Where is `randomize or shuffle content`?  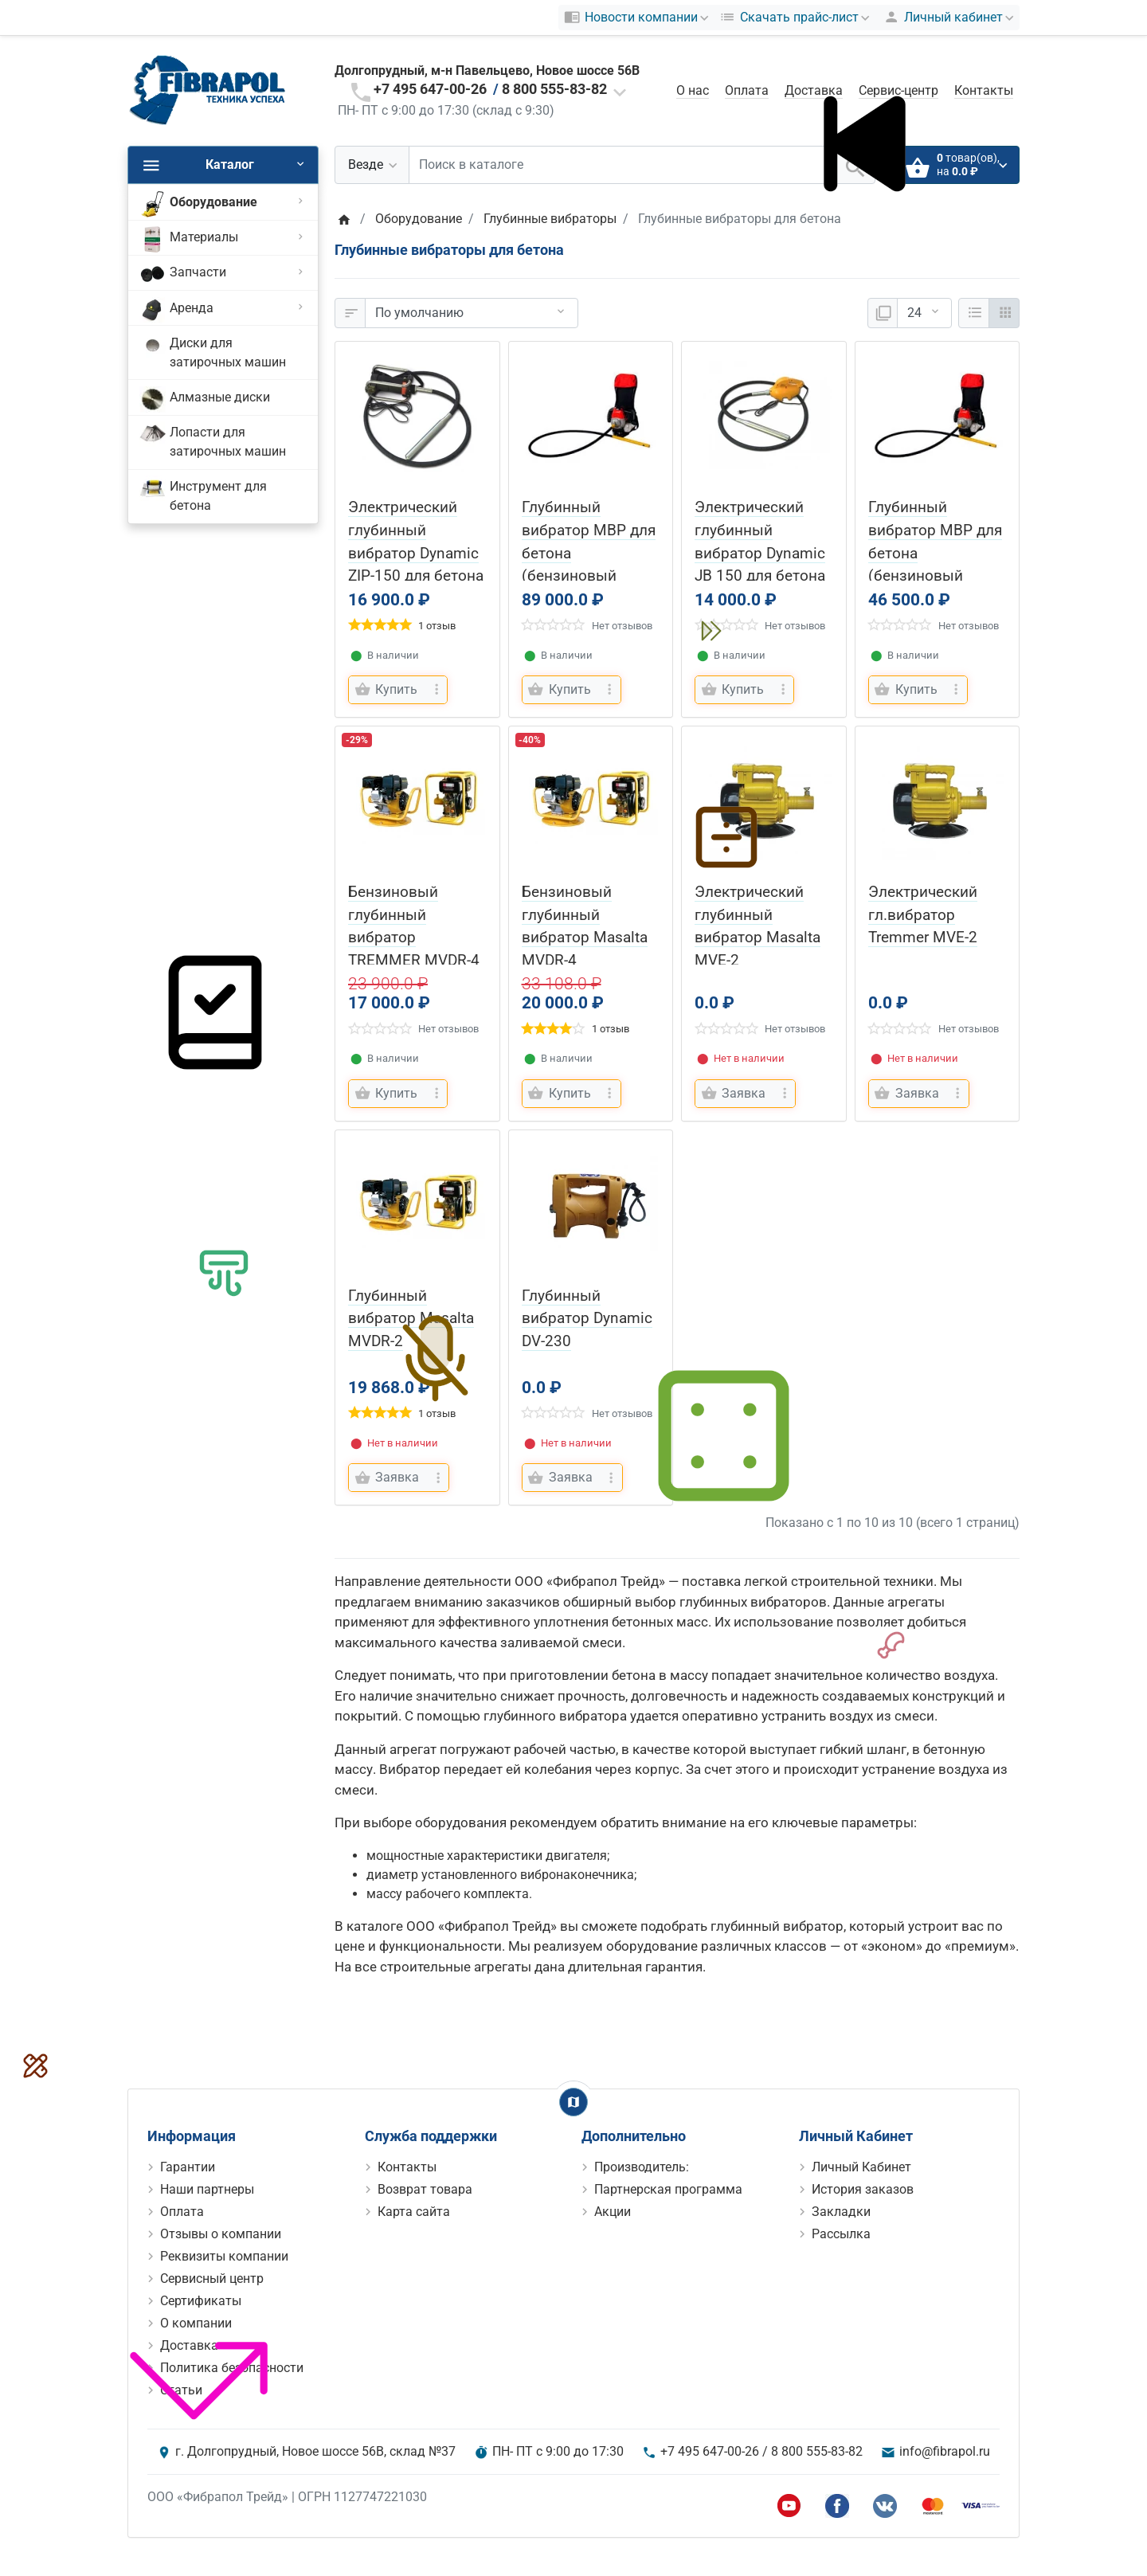 randomize or shuffle content is located at coordinates (723, 1435).